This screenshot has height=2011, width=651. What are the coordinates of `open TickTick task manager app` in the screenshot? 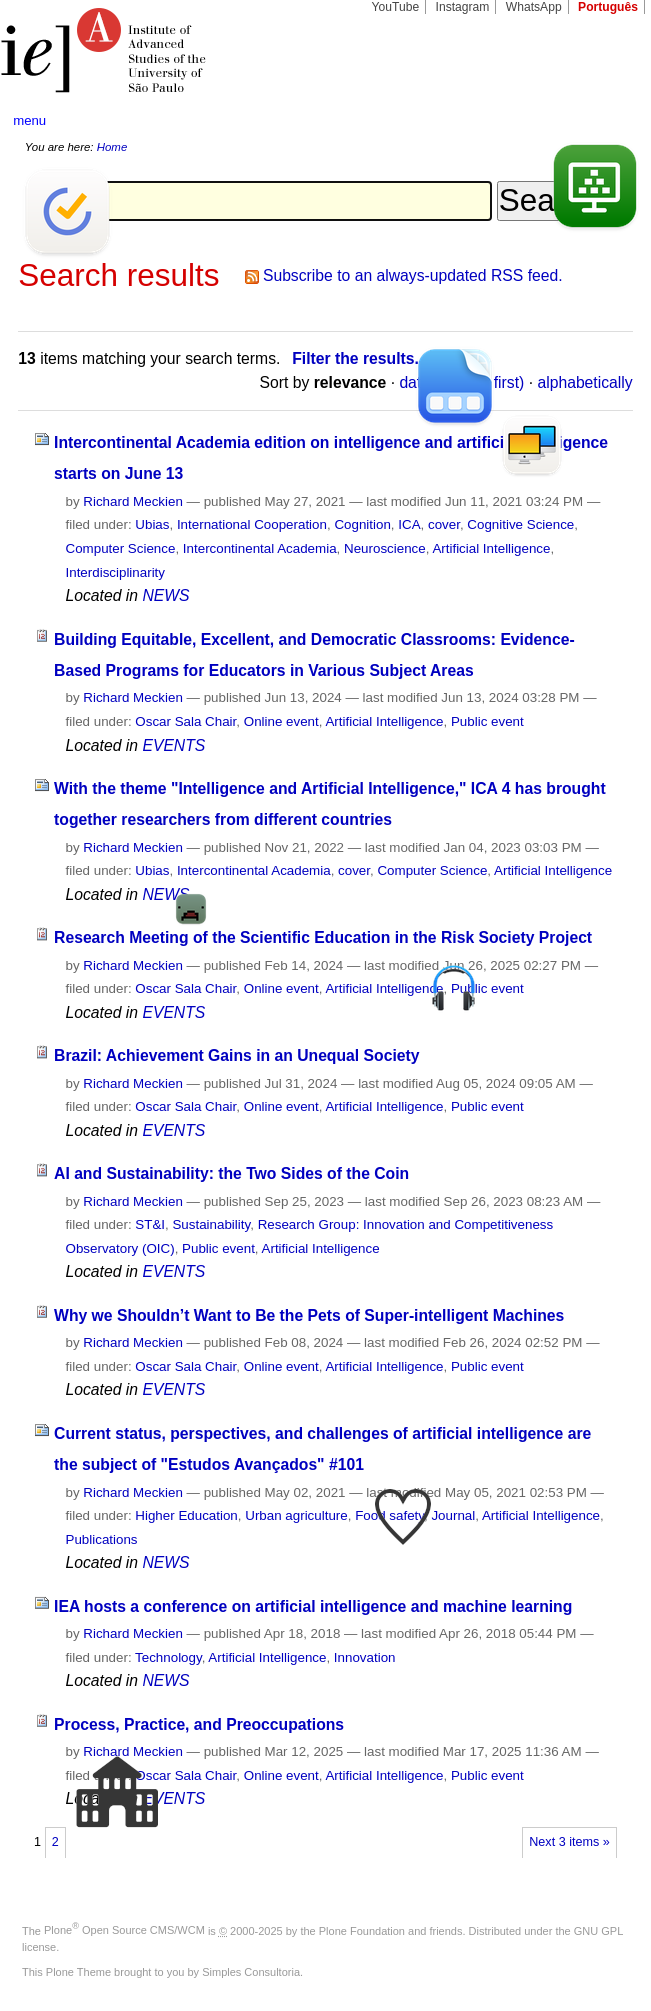 It's located at (67, 211).